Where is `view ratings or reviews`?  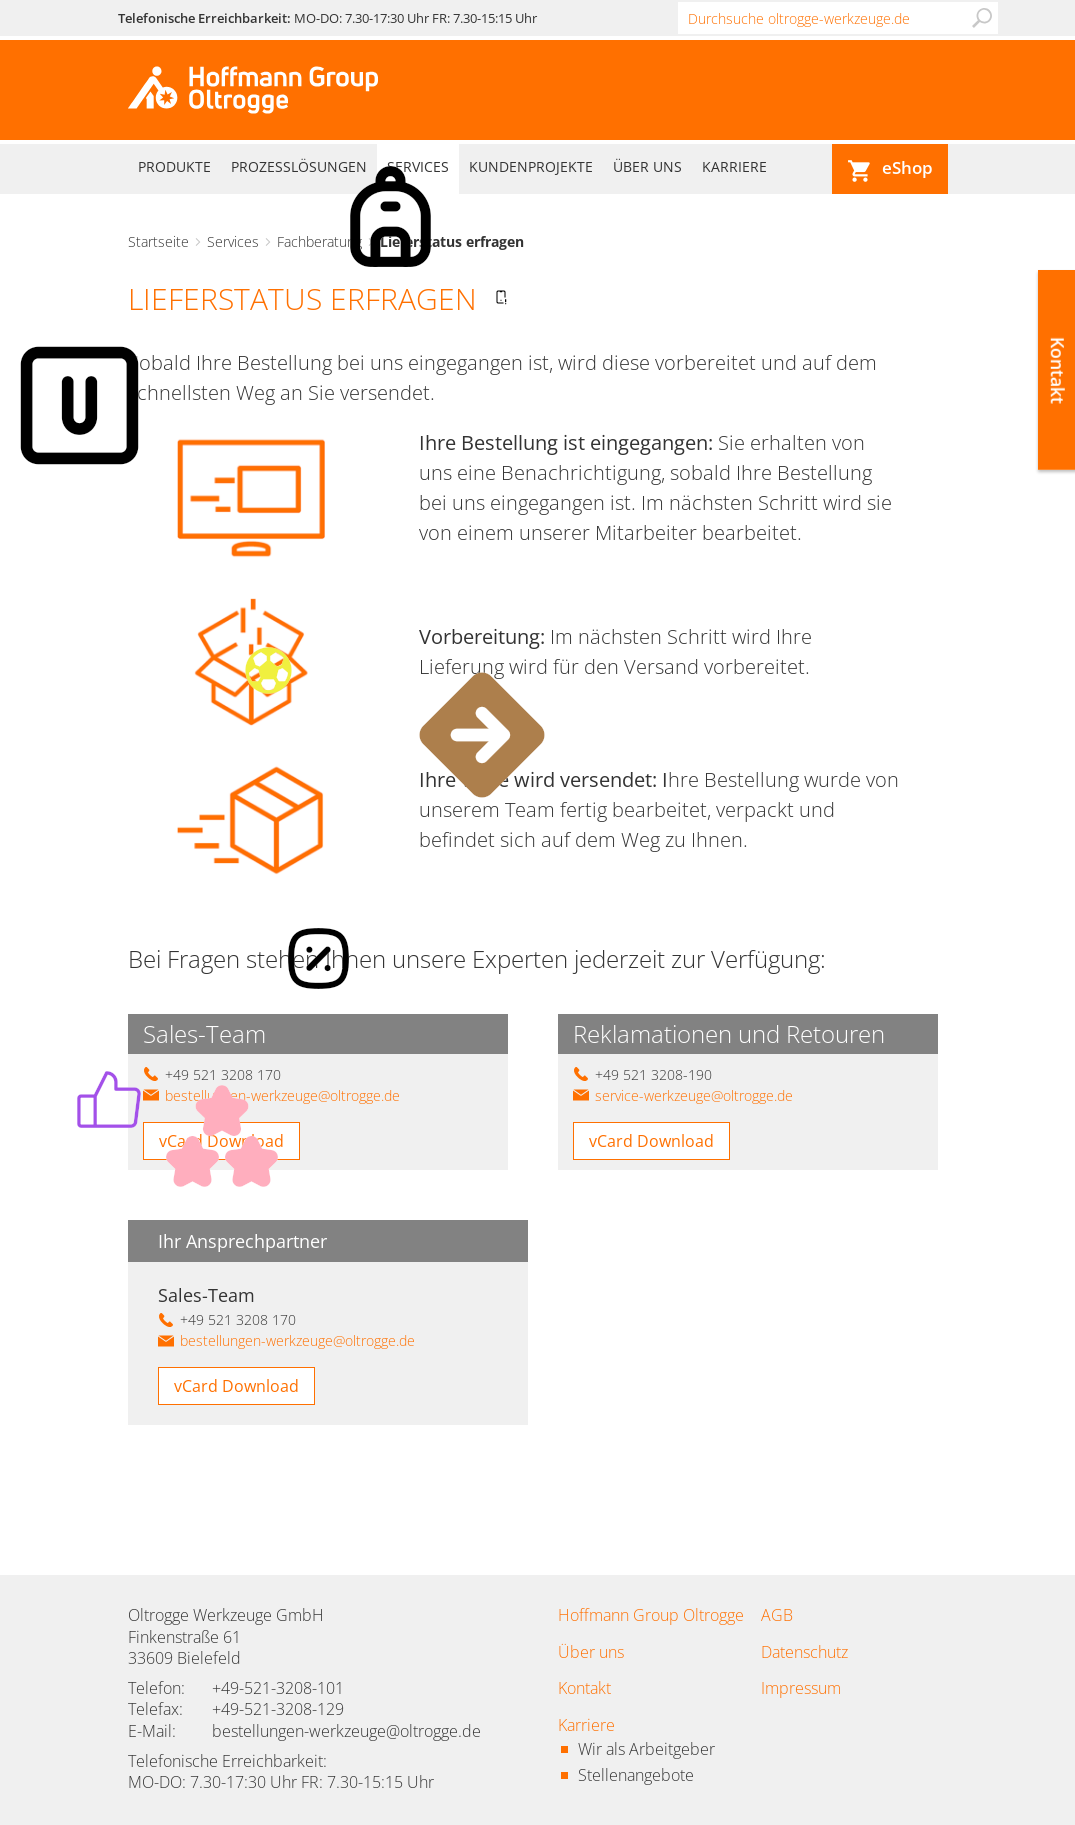
view ratings or reviews is located at coordinates (222, 1136).